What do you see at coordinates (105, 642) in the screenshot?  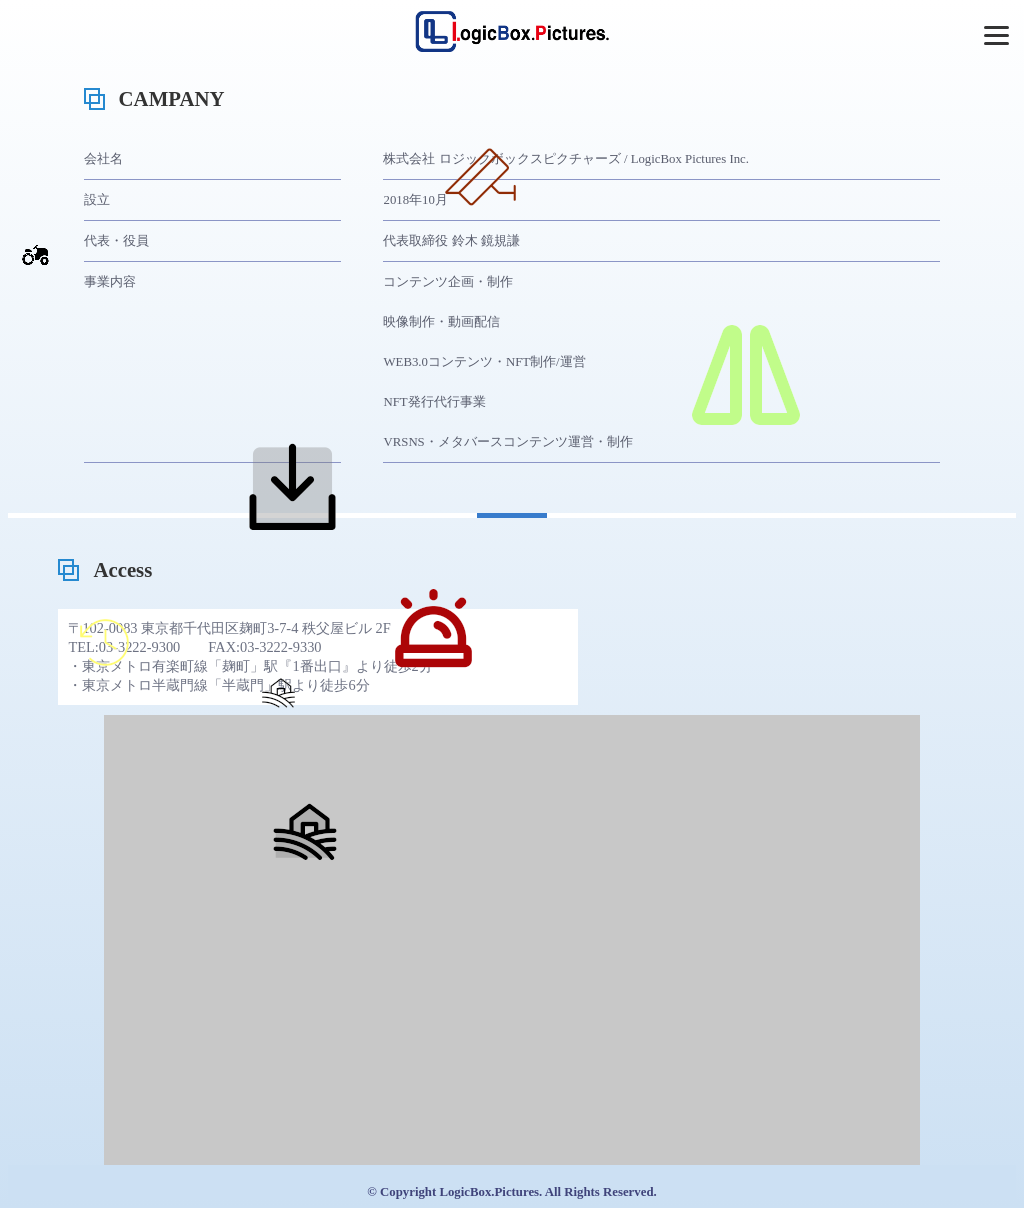 I see `view history or recent activity` at bounding box center [105, 642].